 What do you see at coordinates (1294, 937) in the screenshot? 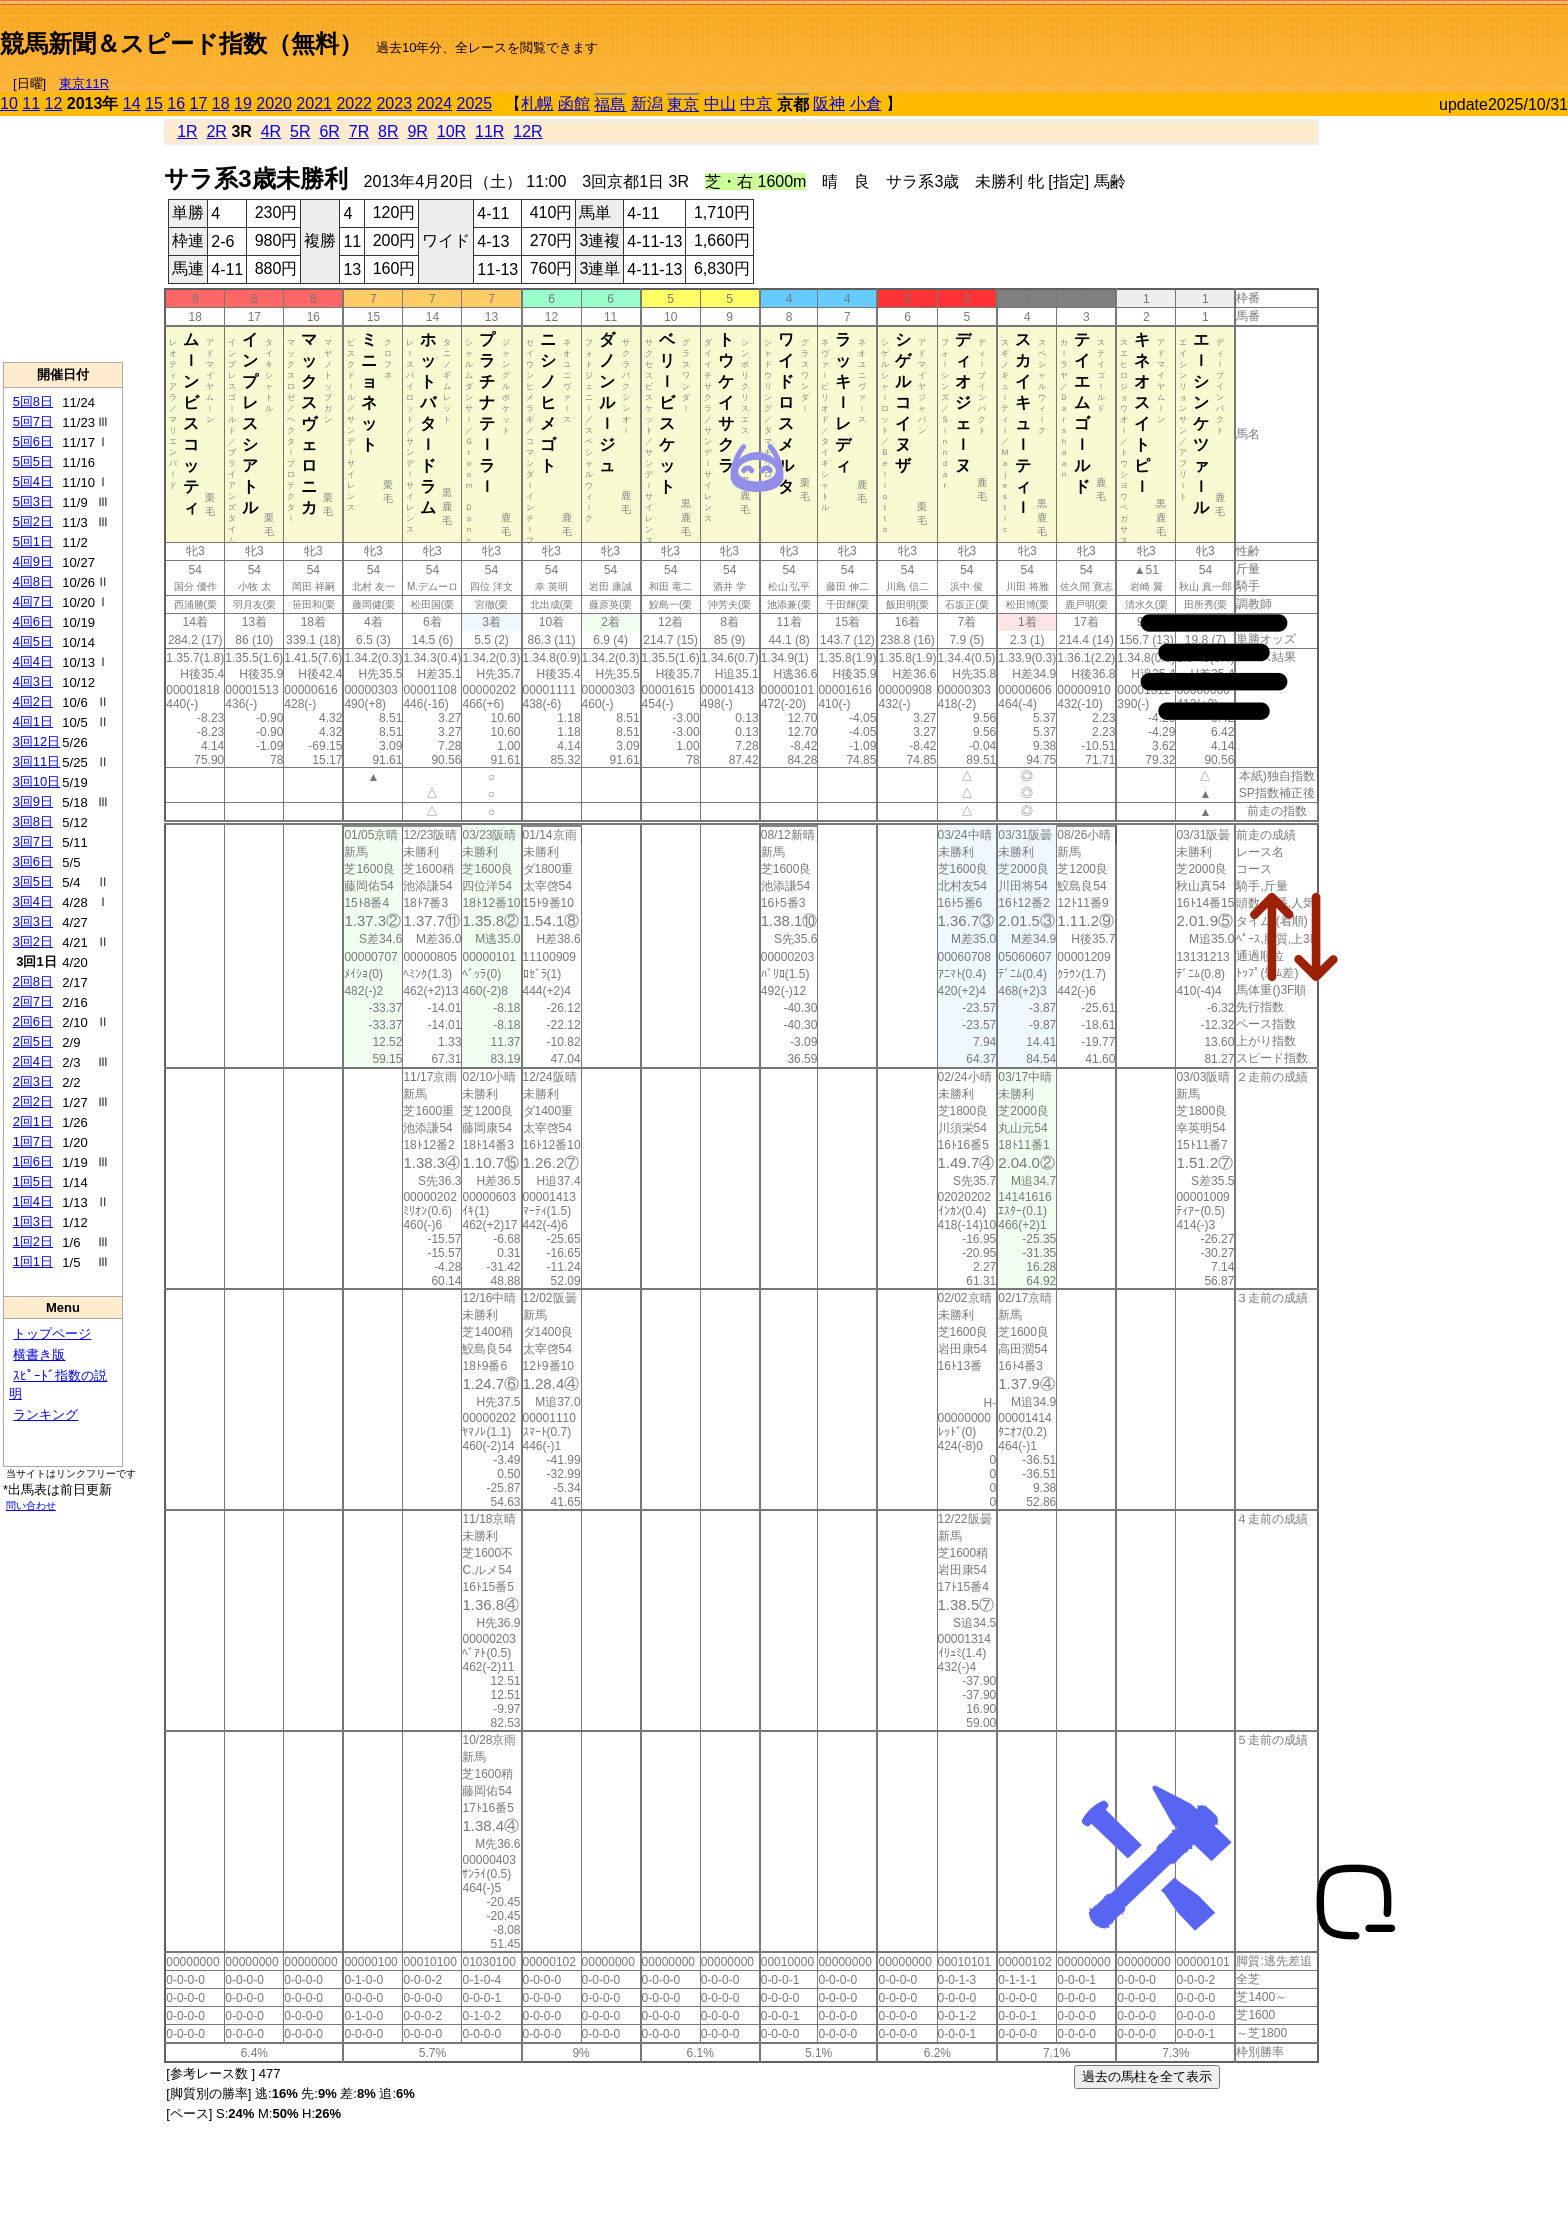
I see `sort items in ascending or descending order` at bounding box center [1294, 937].